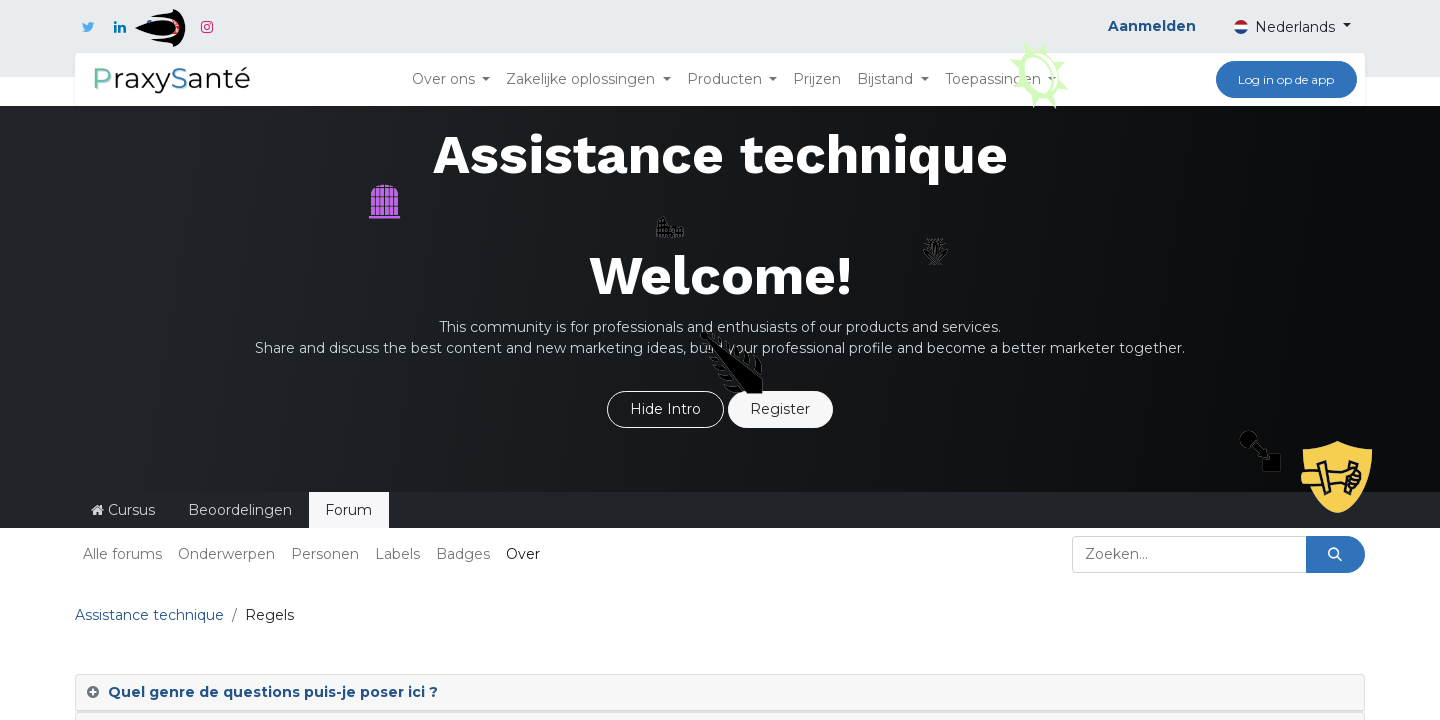  I want to click on equip or attach a shield to your character, so click(1337, 476).